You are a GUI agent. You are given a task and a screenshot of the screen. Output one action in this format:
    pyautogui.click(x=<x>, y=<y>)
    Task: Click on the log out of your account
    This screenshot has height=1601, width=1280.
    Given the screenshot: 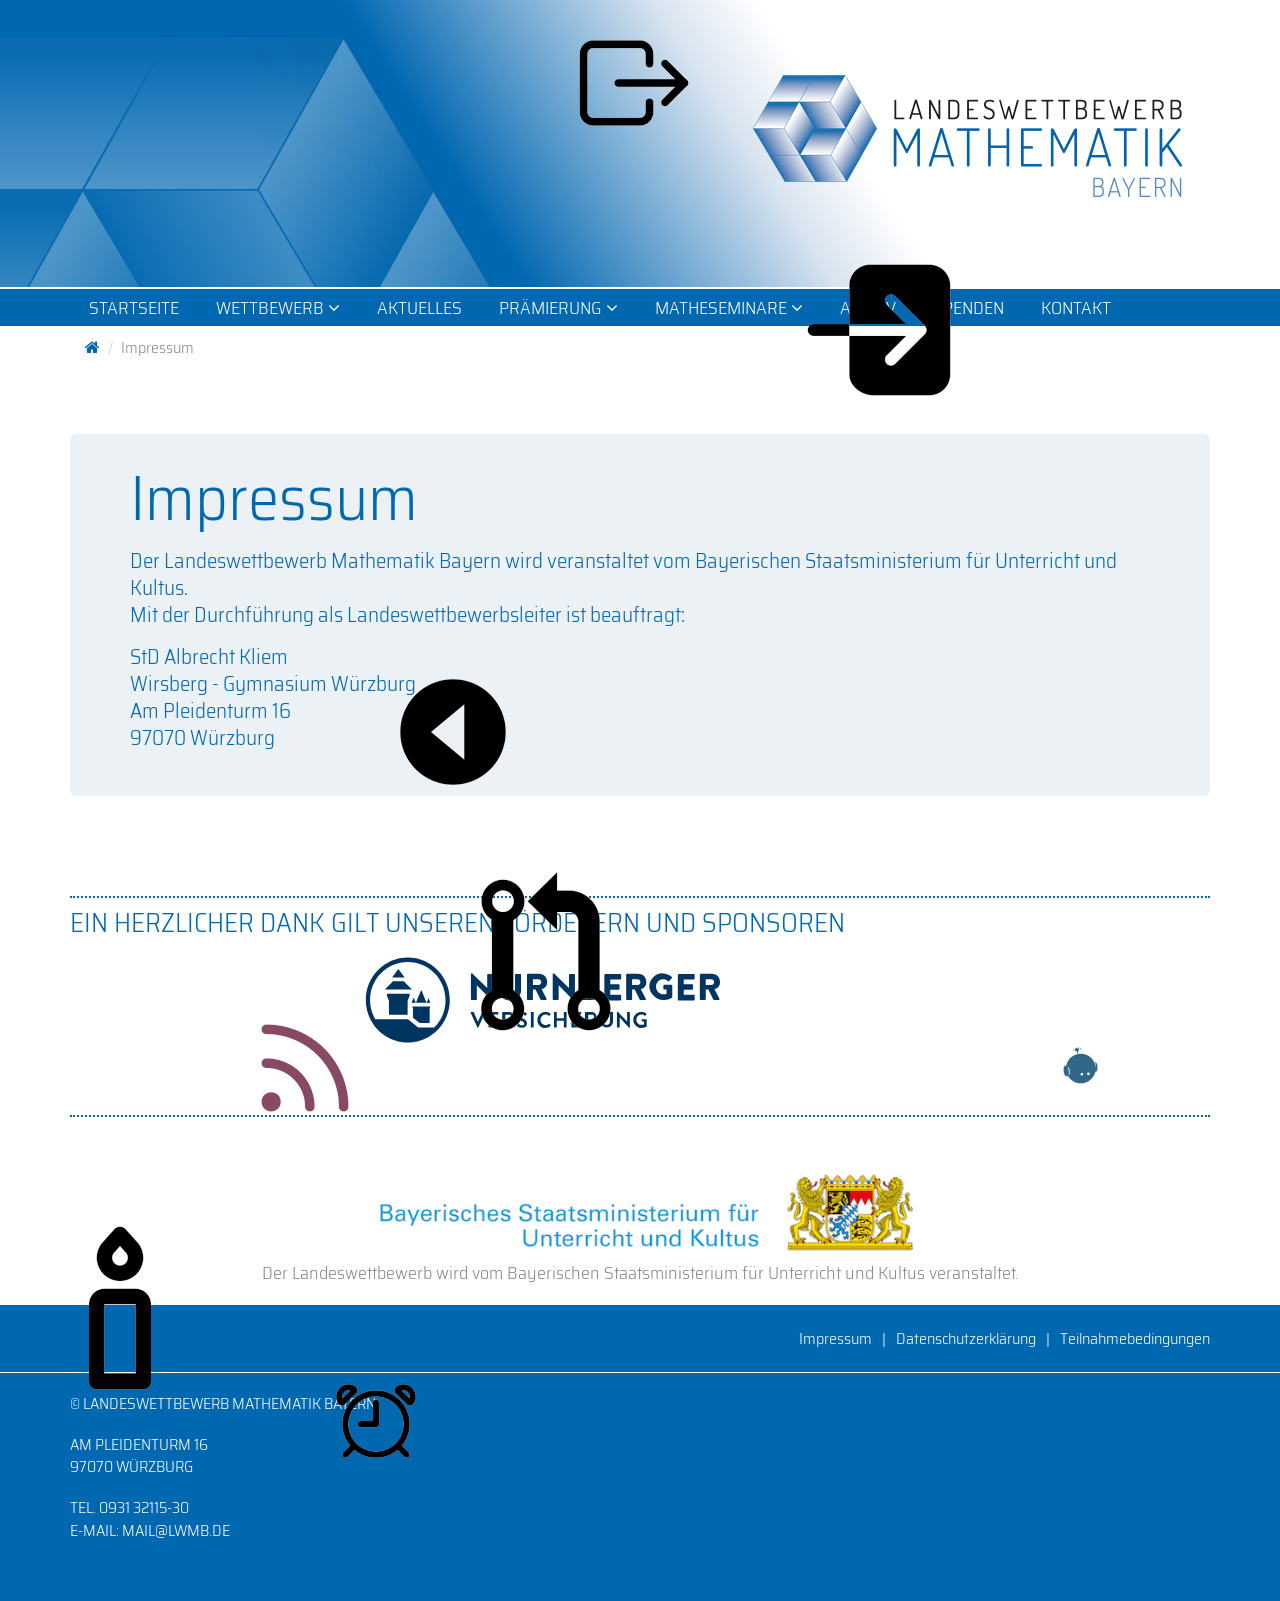 What is the action you would take?
    pyautogui.click(x=634, y=83)
    